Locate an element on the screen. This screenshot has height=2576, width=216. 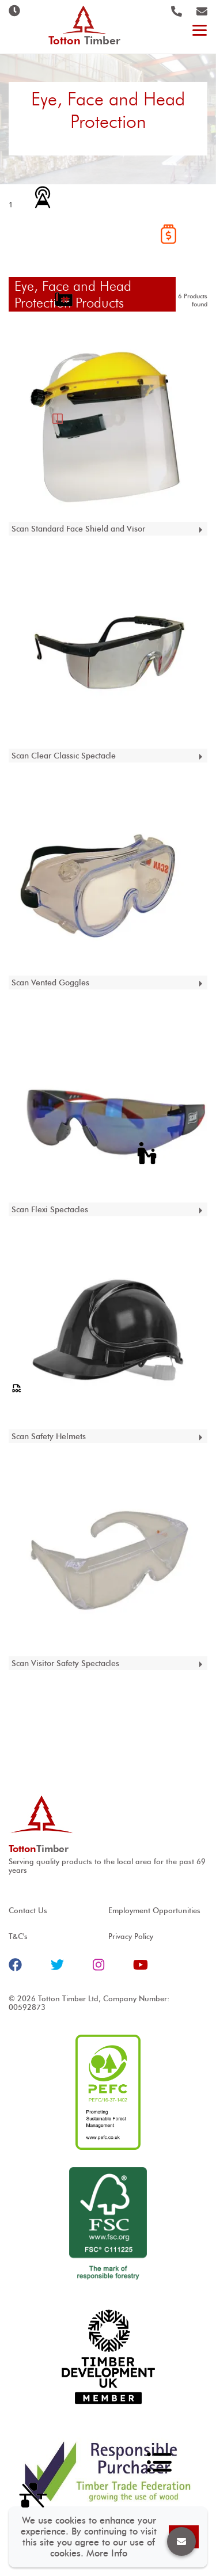
split view horizontally into two panes is located at coordinates (58, 419).